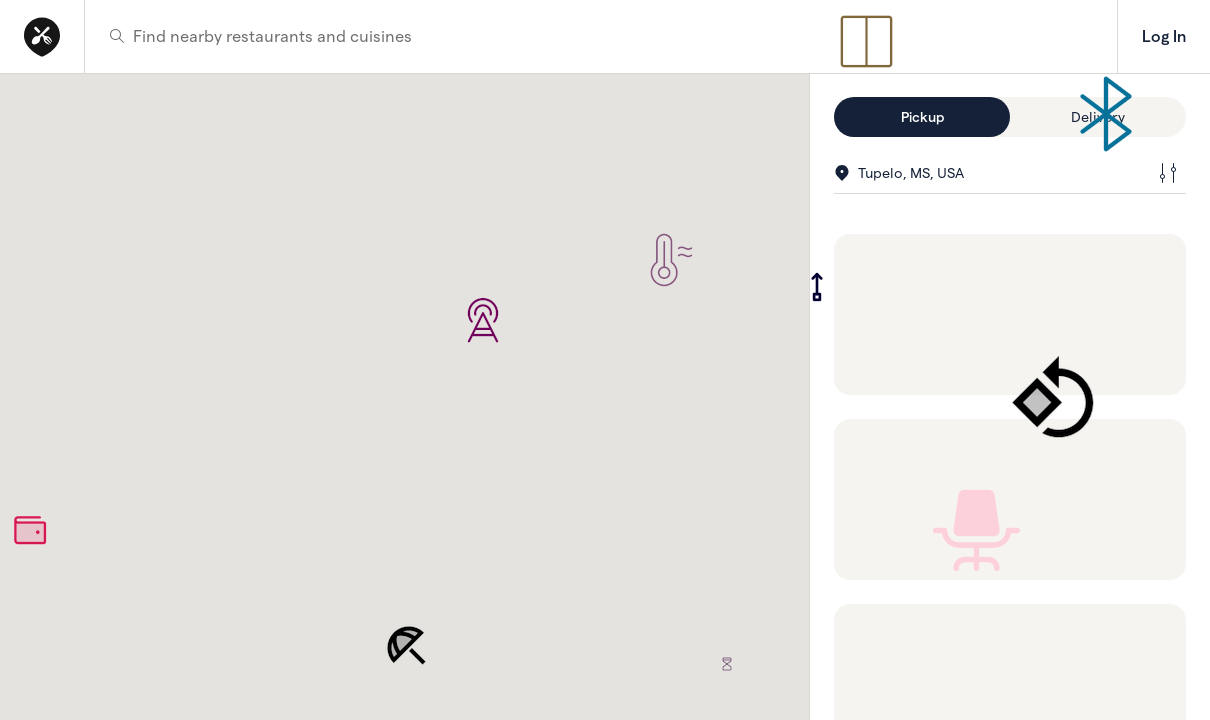 Image resolution: width=1210 pixels, height=720 pixels. Describe the element at coordinates (666, 260) in the screenshot. I see `indicates high temperature or heat warning` at that location.